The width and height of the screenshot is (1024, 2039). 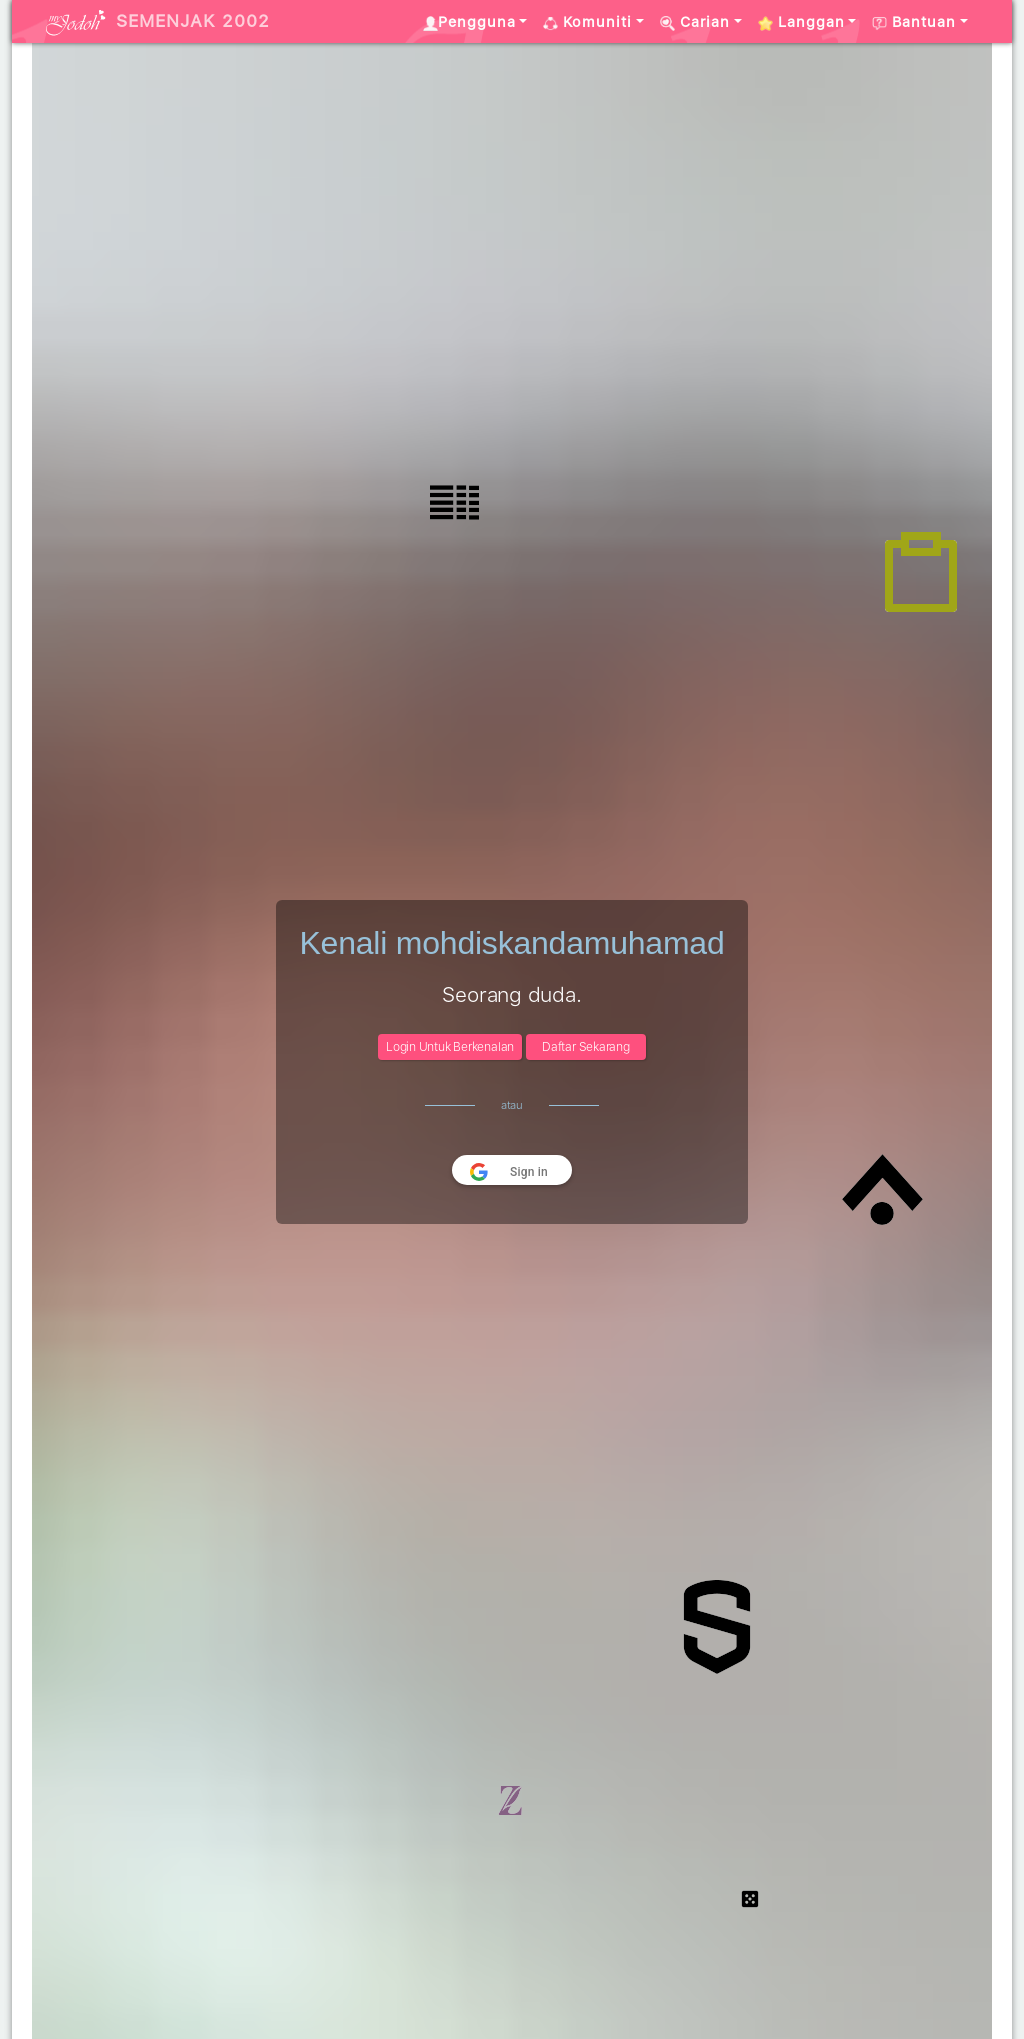 What do you see at coordinates (510, 1800) in the screenshot?
I see `open the Zola website or app` at bounding box center [510, 1800].